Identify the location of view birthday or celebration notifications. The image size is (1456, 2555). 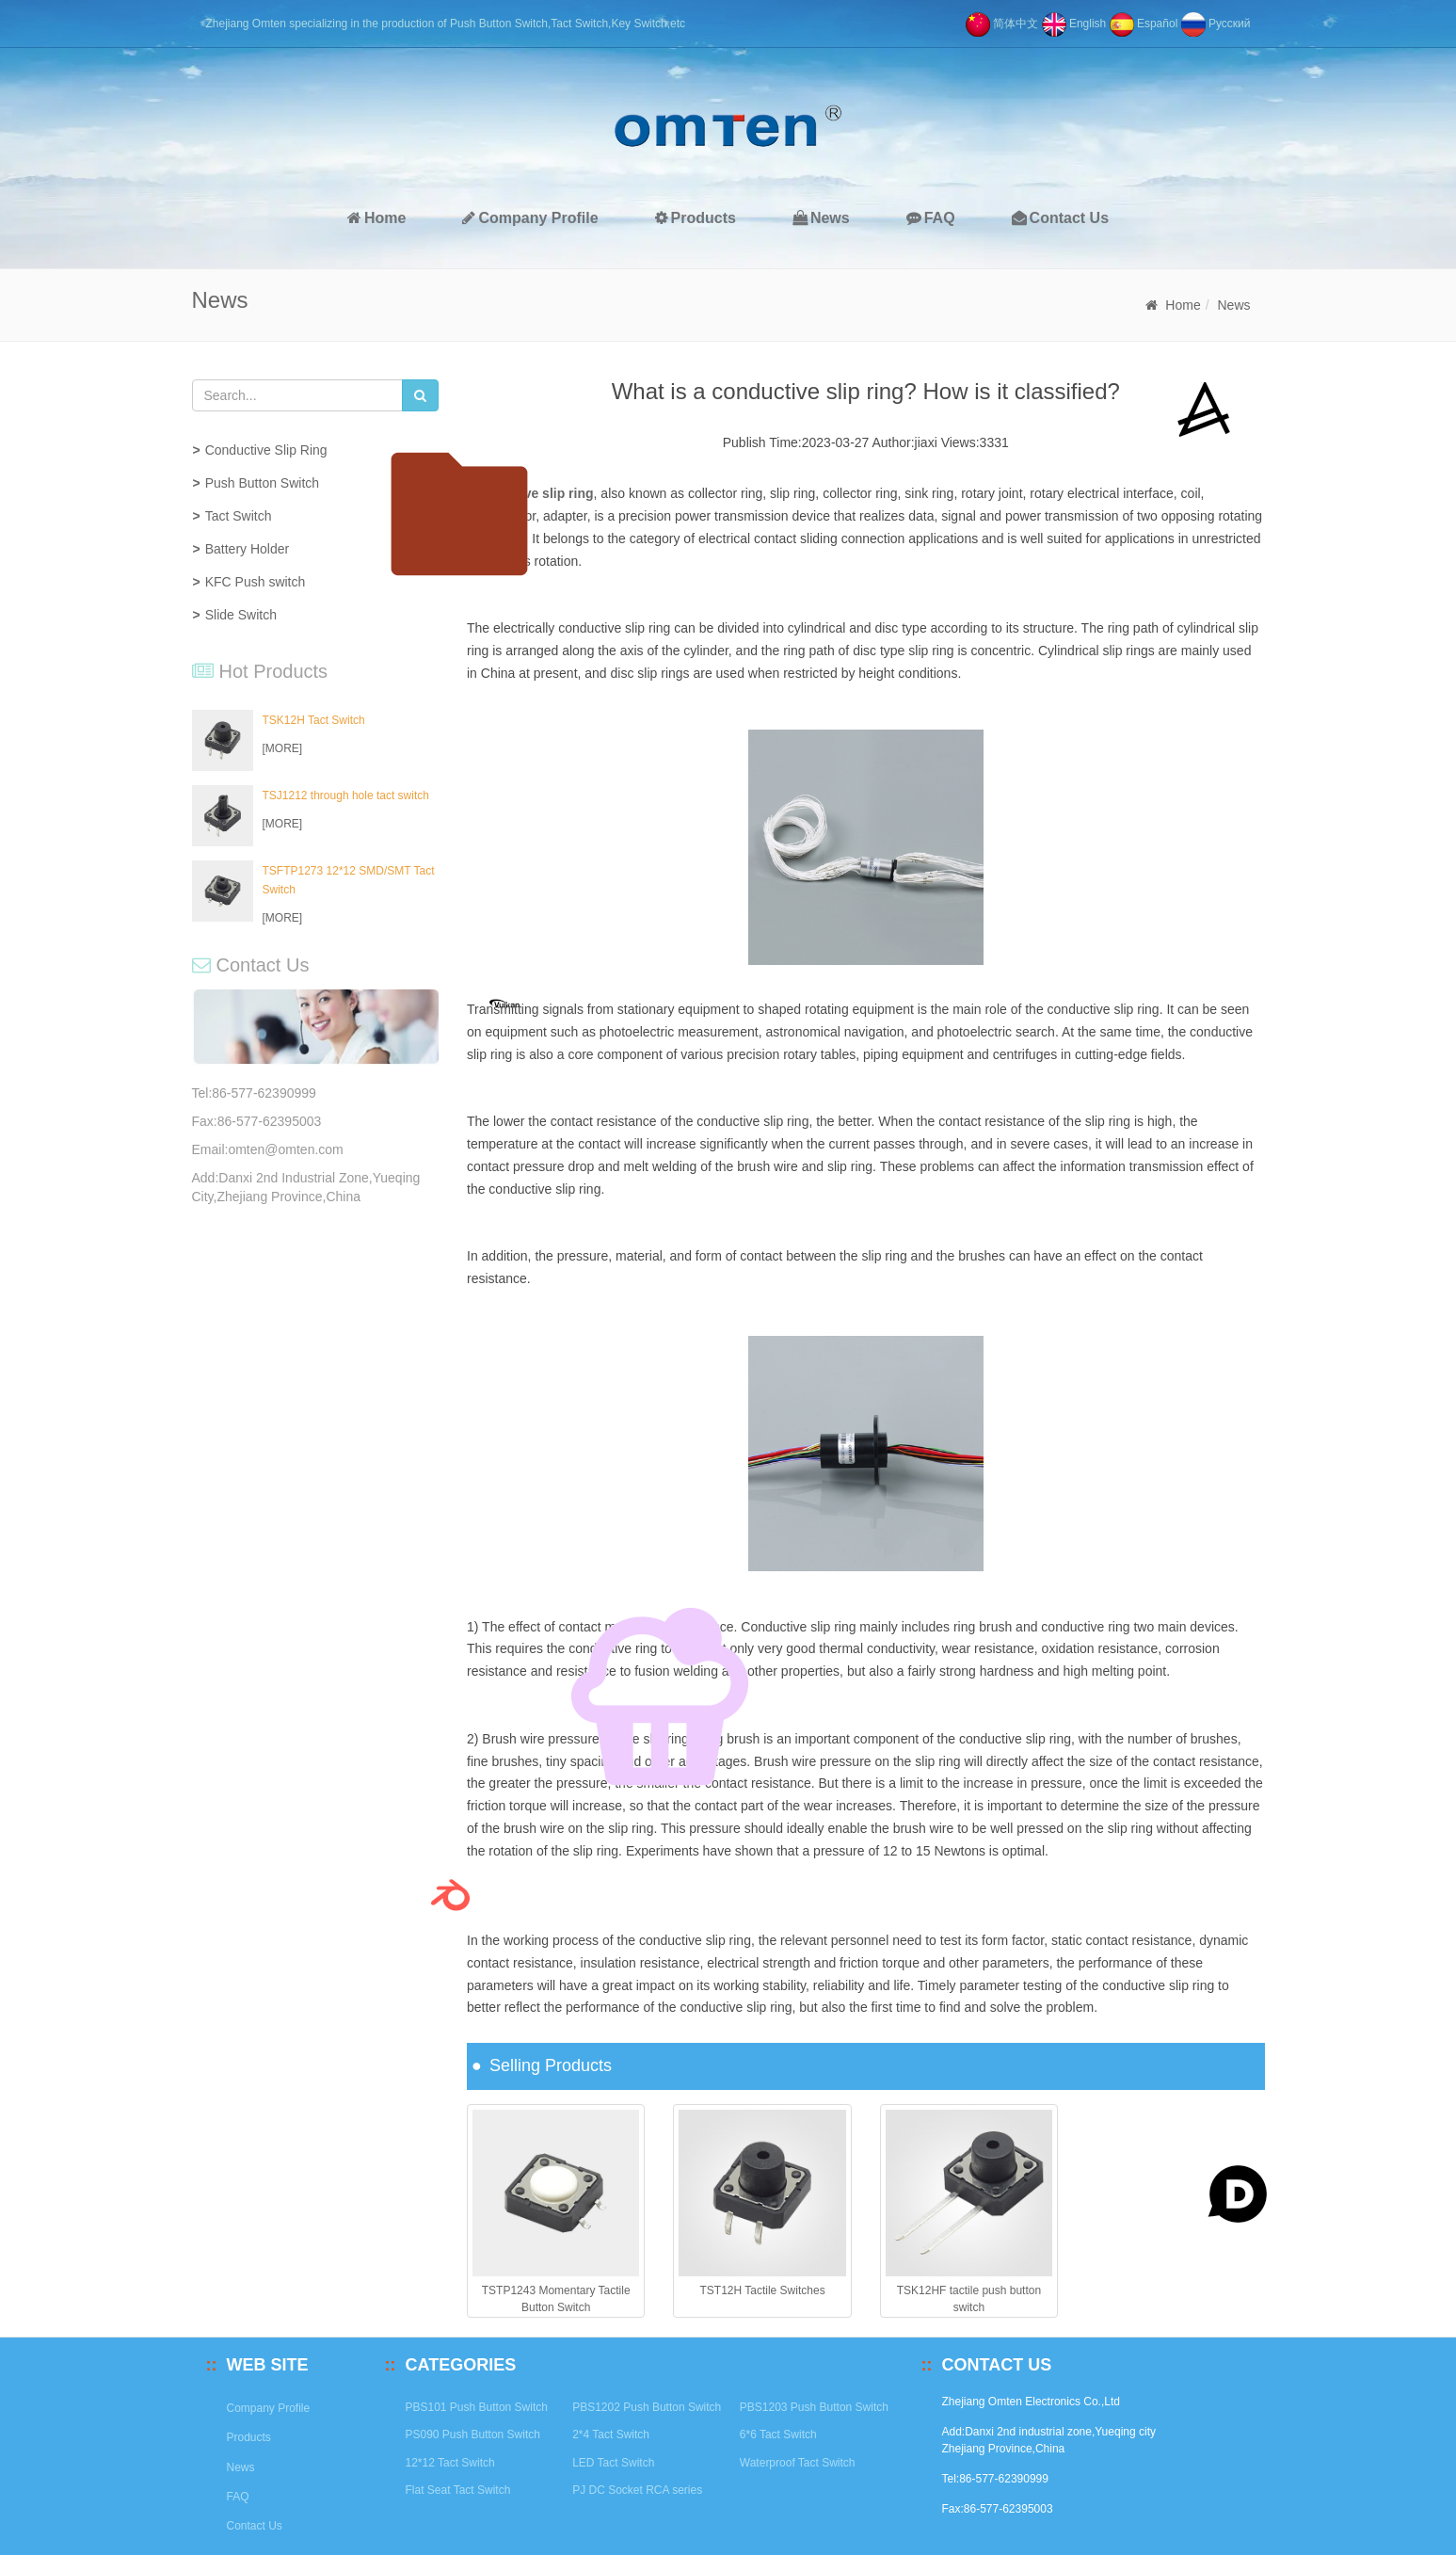
(660, 1696).